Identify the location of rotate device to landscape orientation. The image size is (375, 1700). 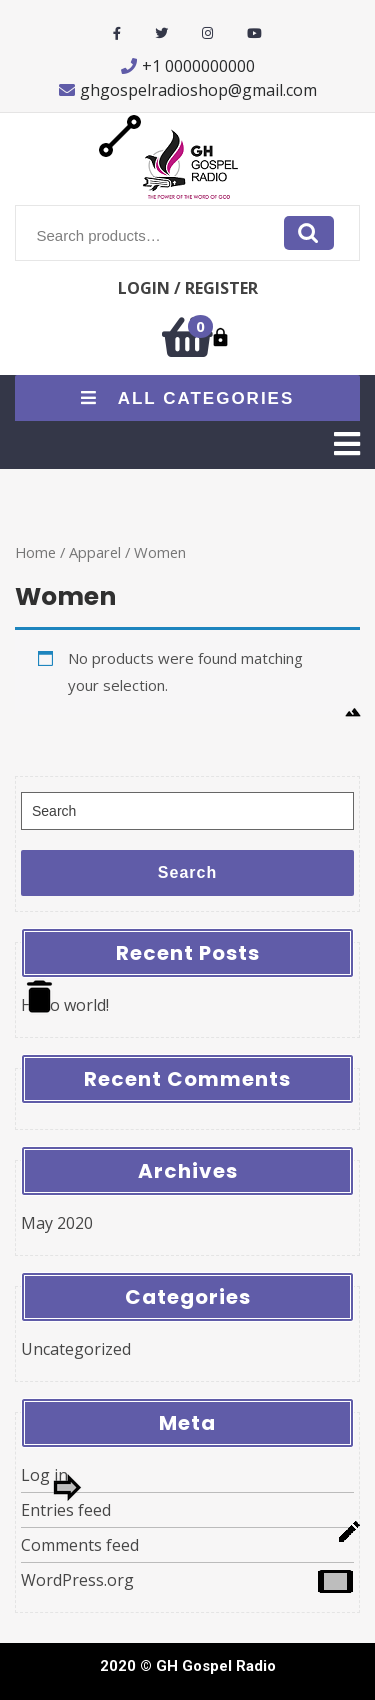
(335, 1581).